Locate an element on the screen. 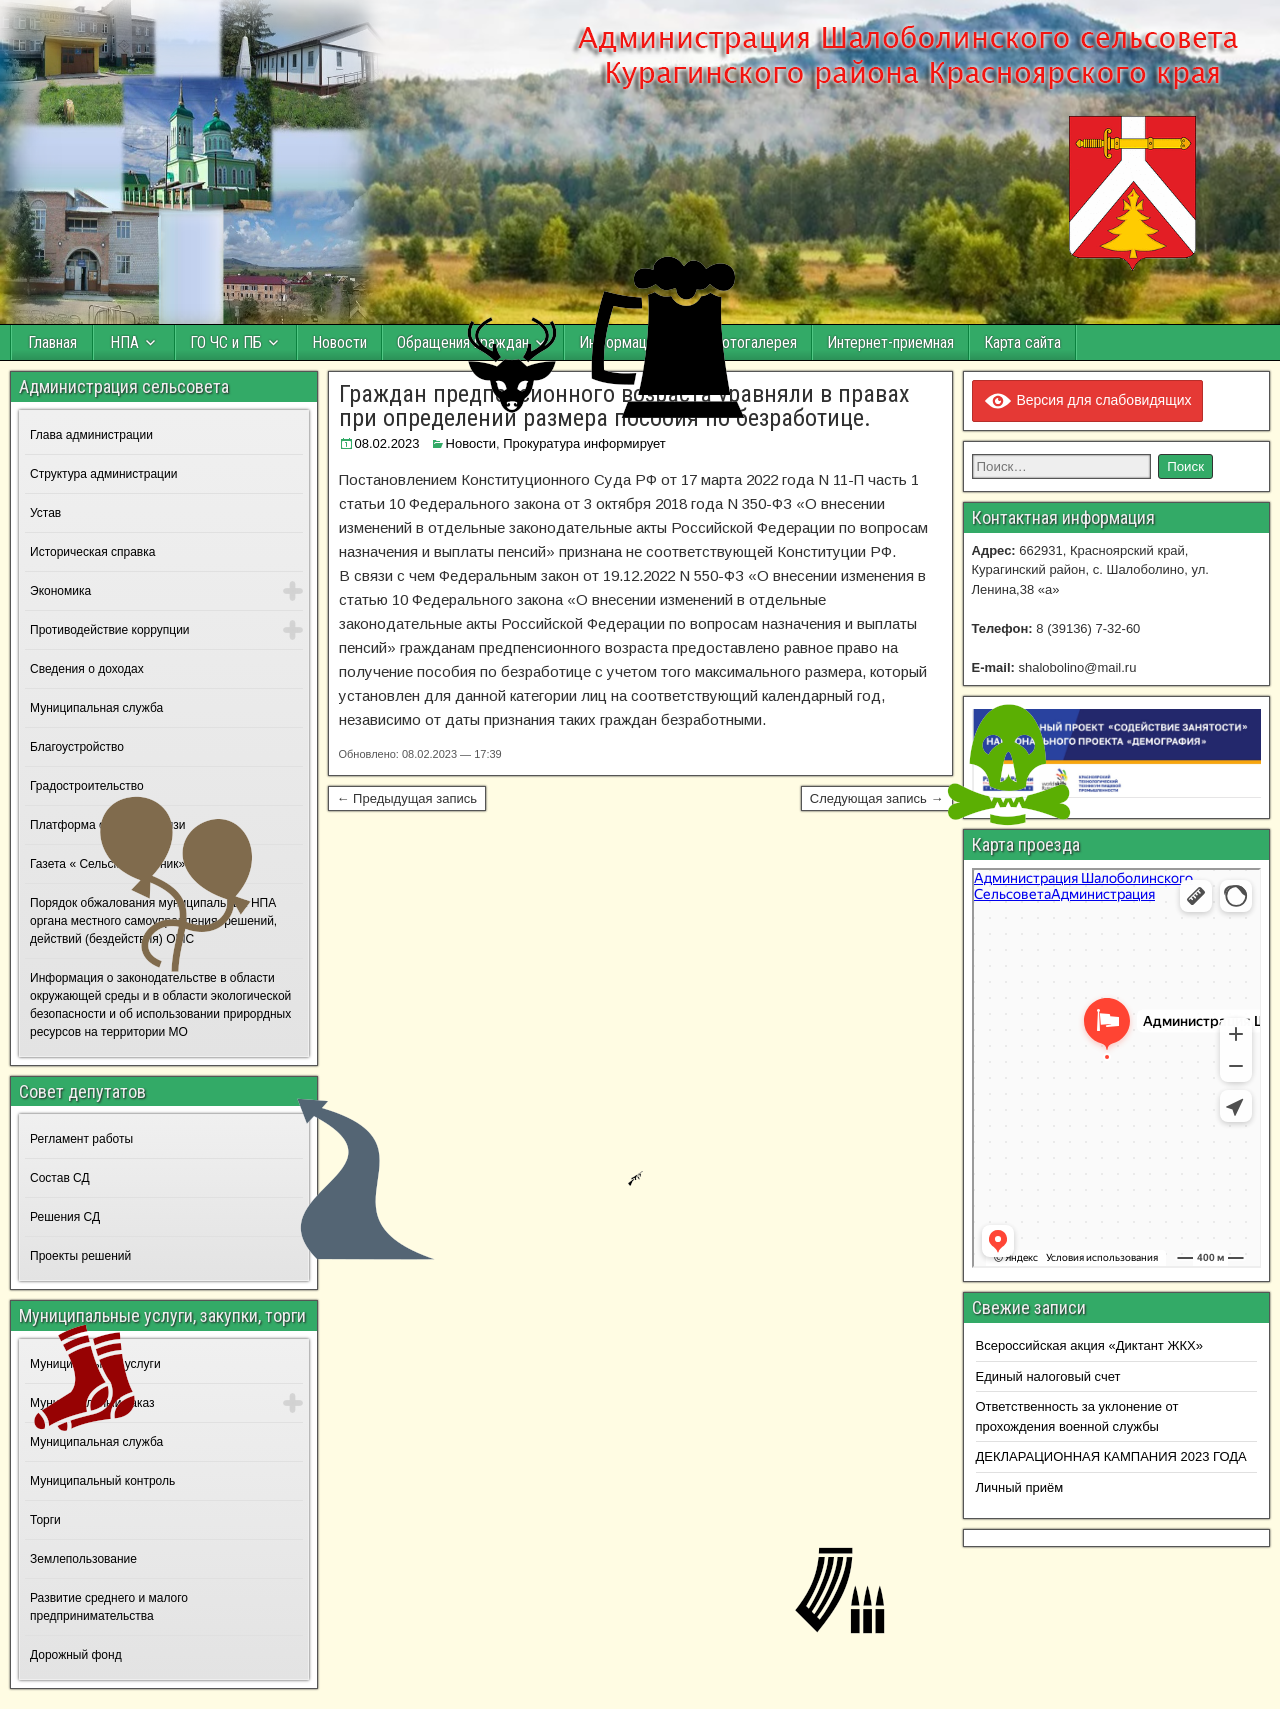 The image size is (1280, 1709). browse socks or hosiery products is located at coordinates (84, 1377).